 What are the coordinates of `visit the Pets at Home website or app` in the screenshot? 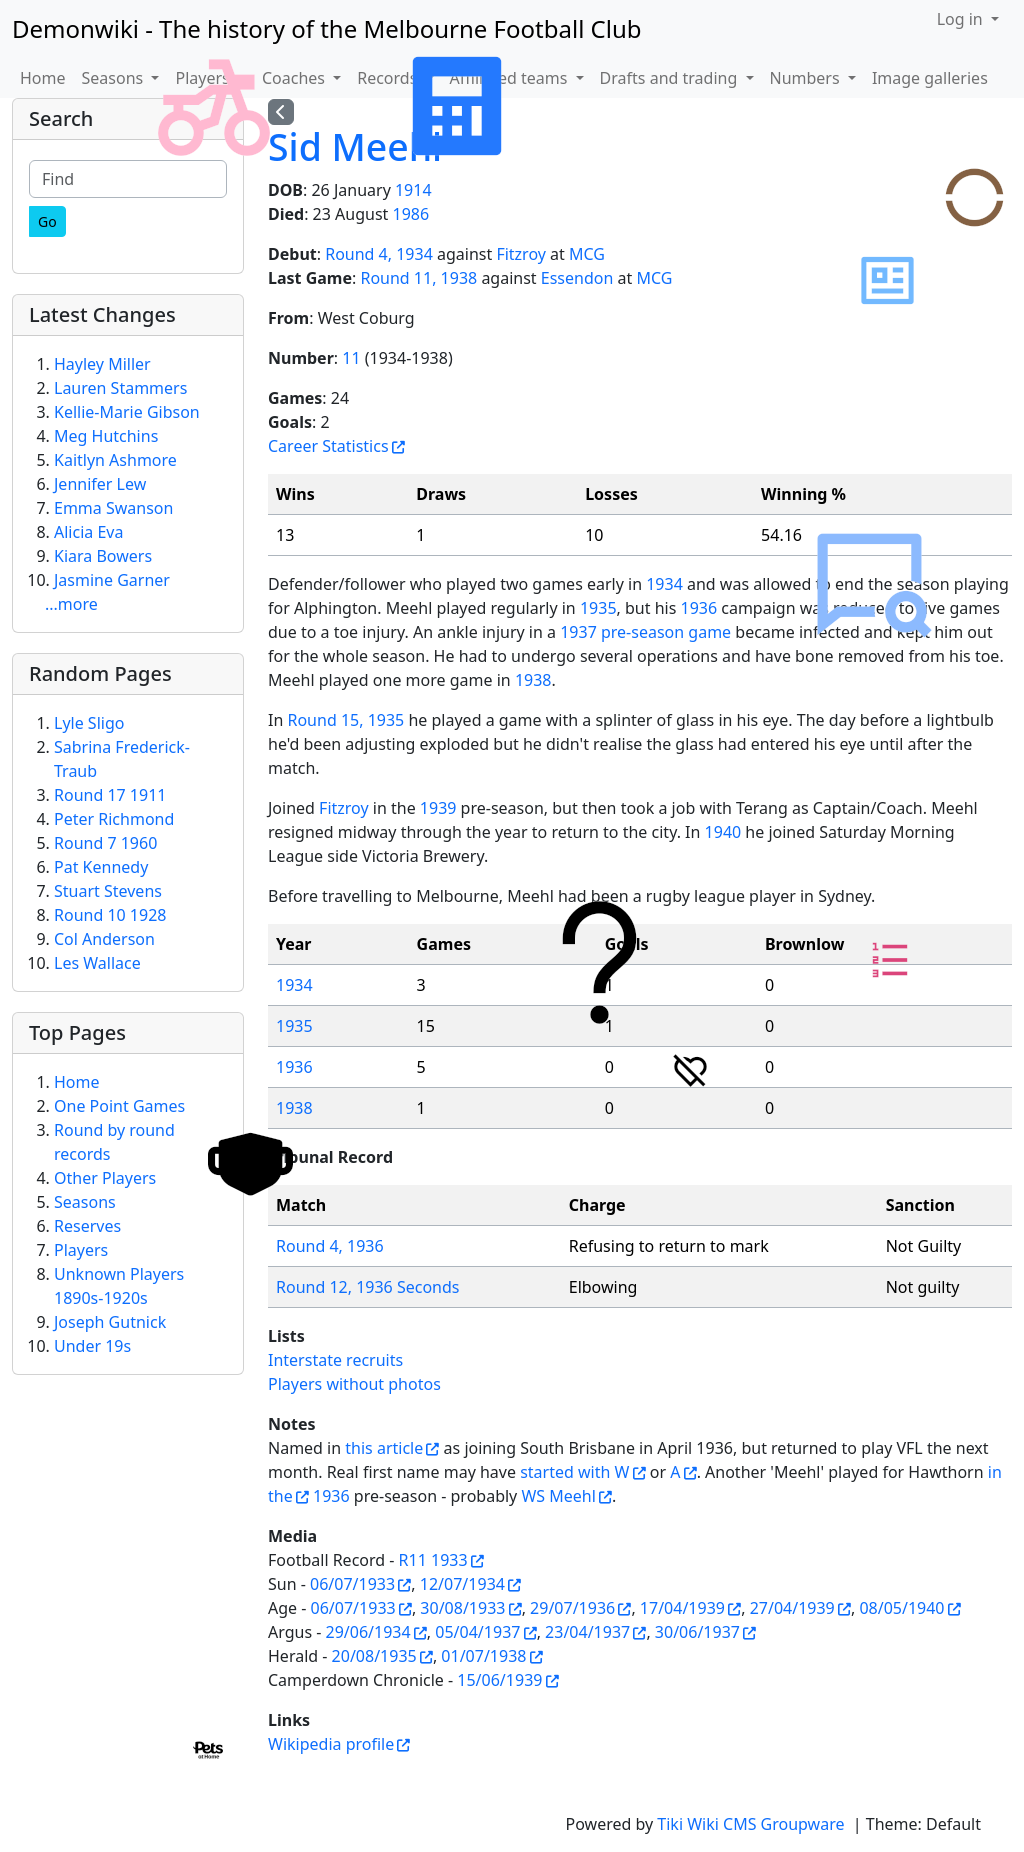 It's located at (208, 1750).